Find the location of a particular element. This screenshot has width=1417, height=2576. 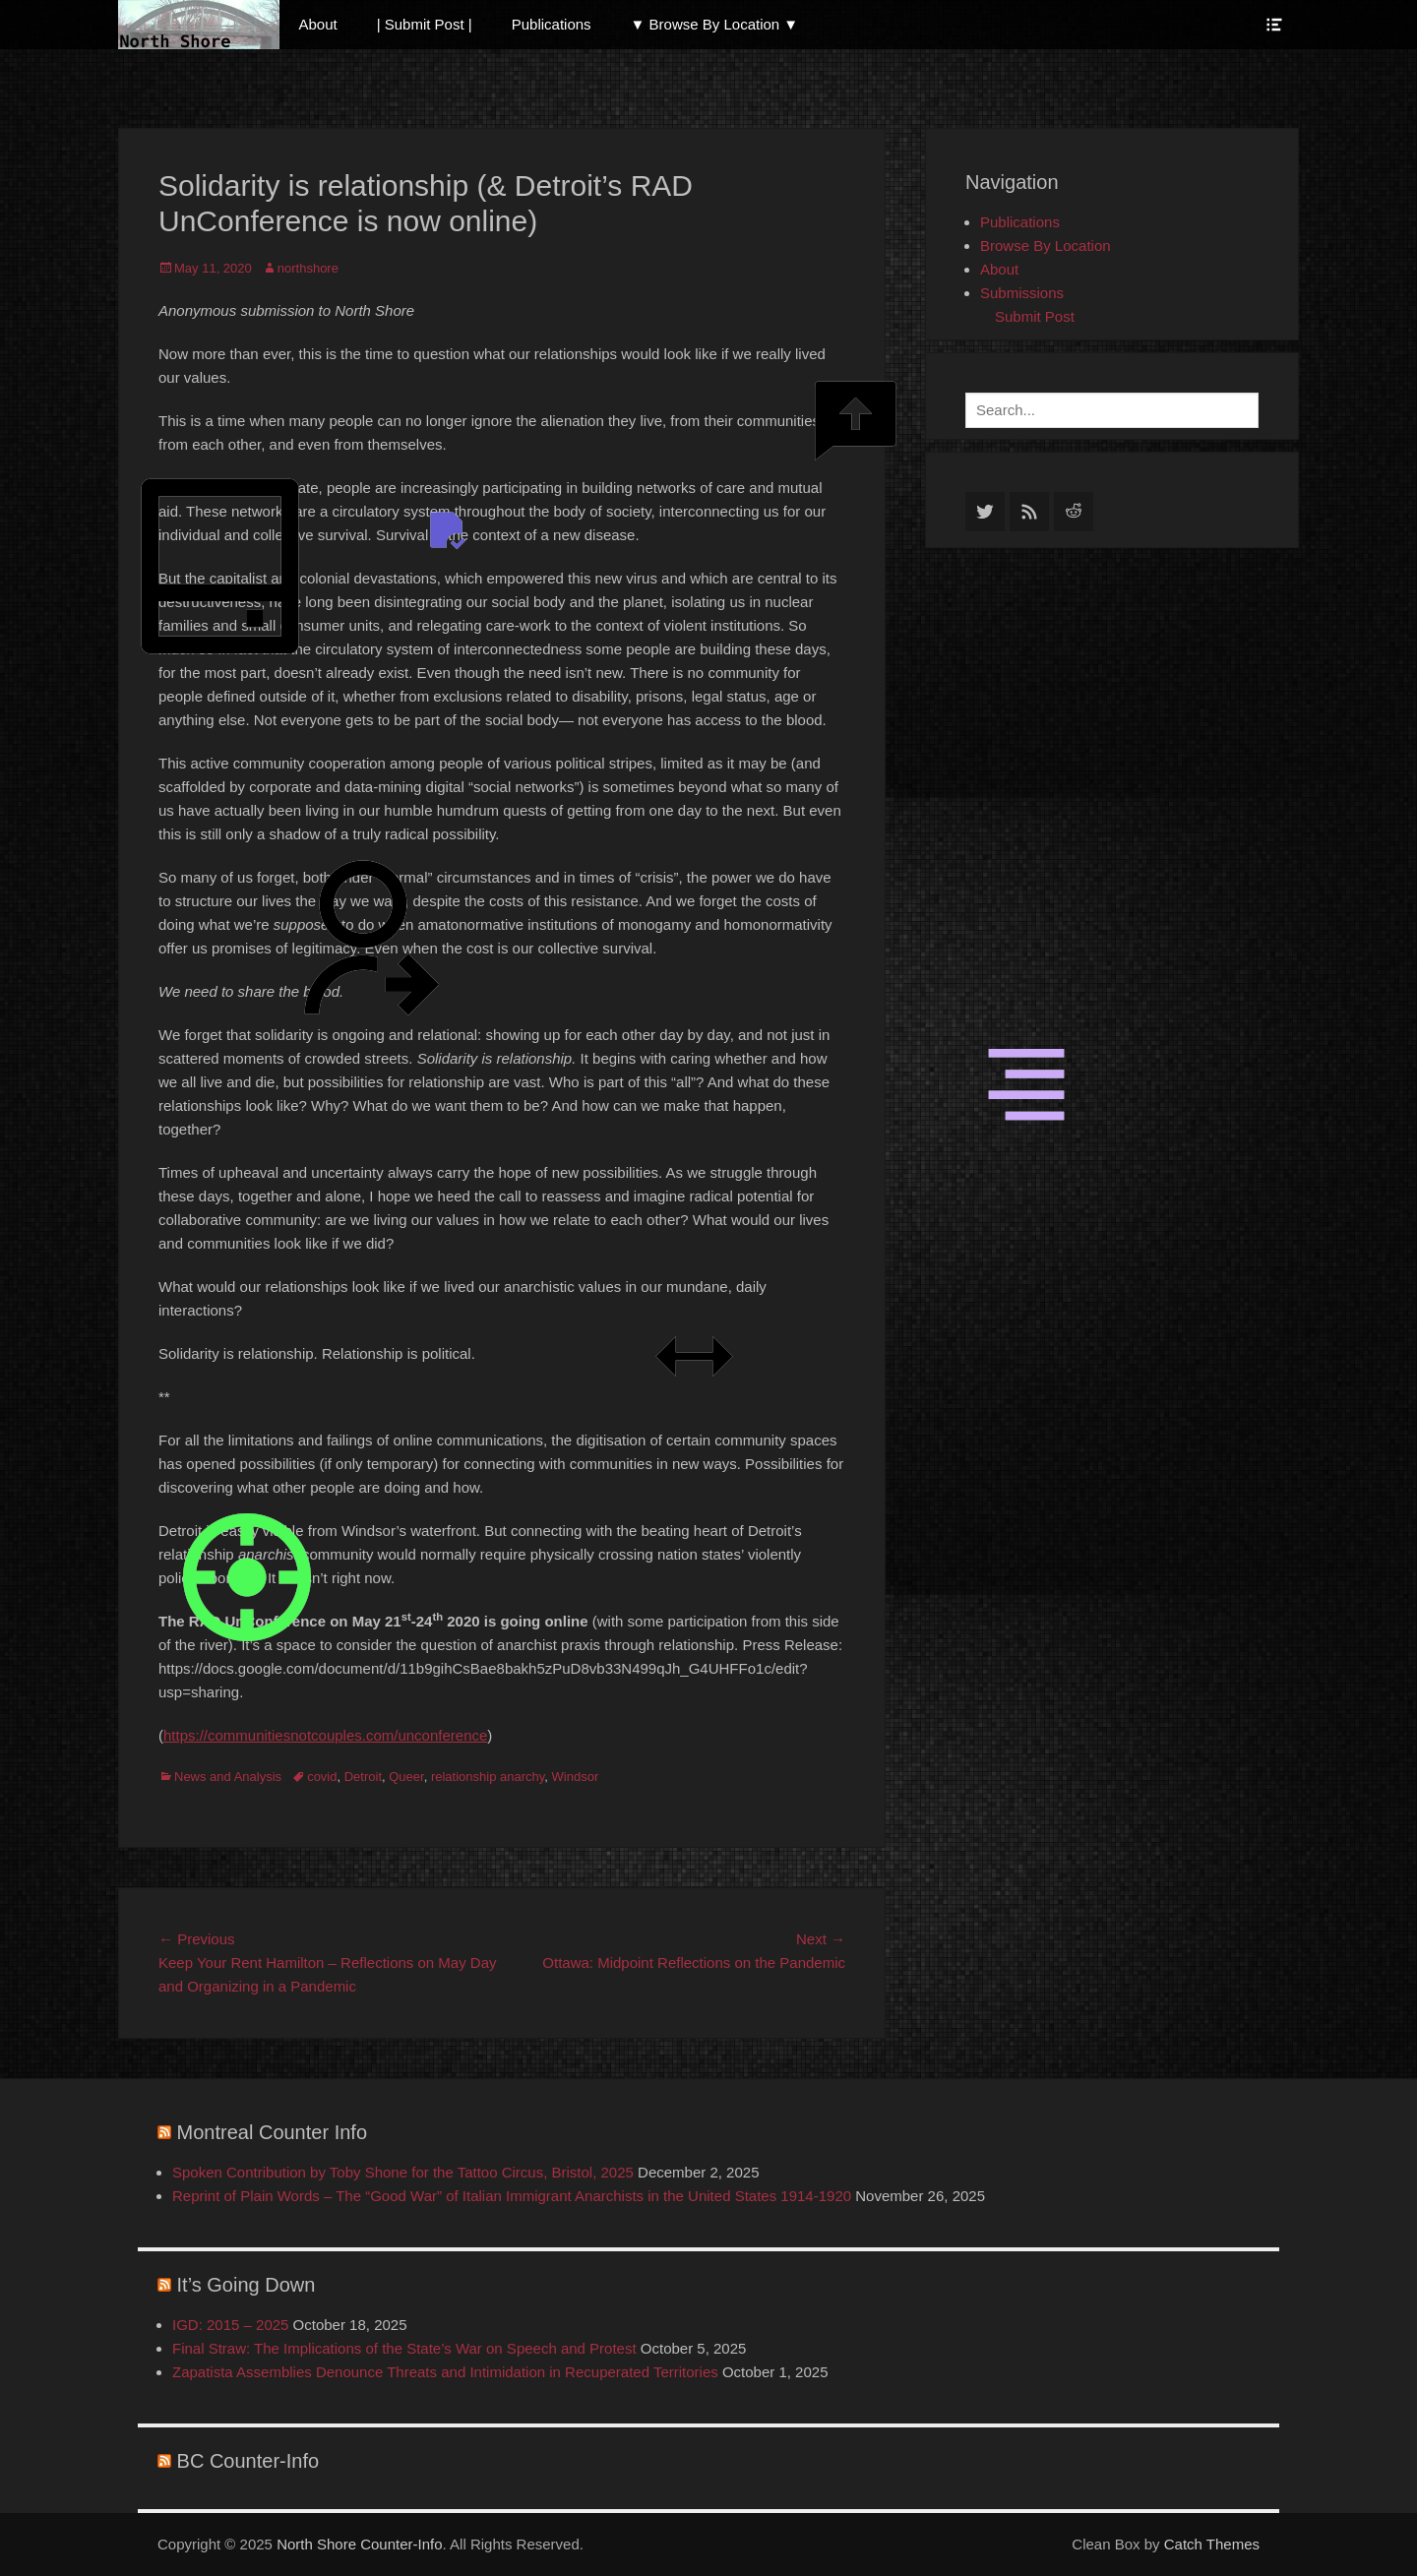

share a user profile with others is located at coordinates (363, 941).